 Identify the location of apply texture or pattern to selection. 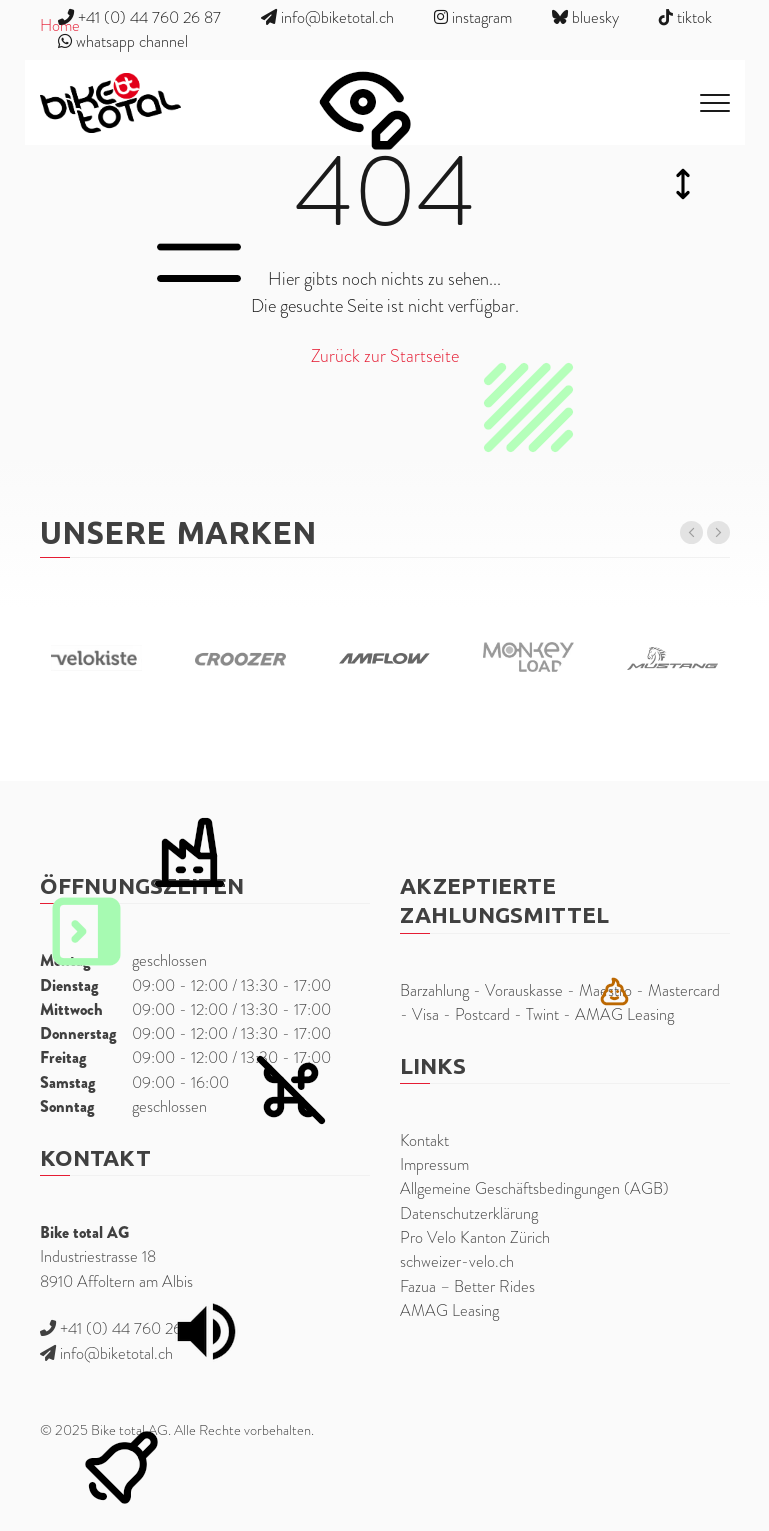
(528, 407).